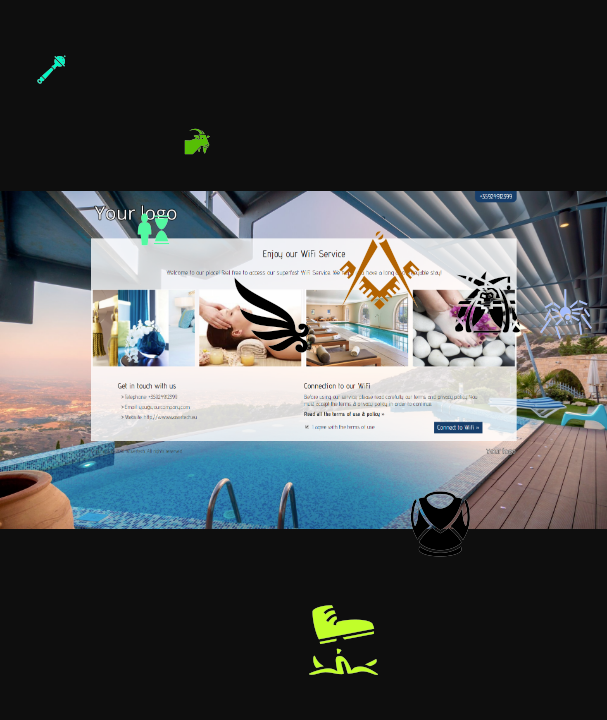 This screenshot has width=607, height=720. What do you see at coordinates (440, 524) in the screenshot?
I see `select chest armor or torso protection` at bounding box center [440, 524].